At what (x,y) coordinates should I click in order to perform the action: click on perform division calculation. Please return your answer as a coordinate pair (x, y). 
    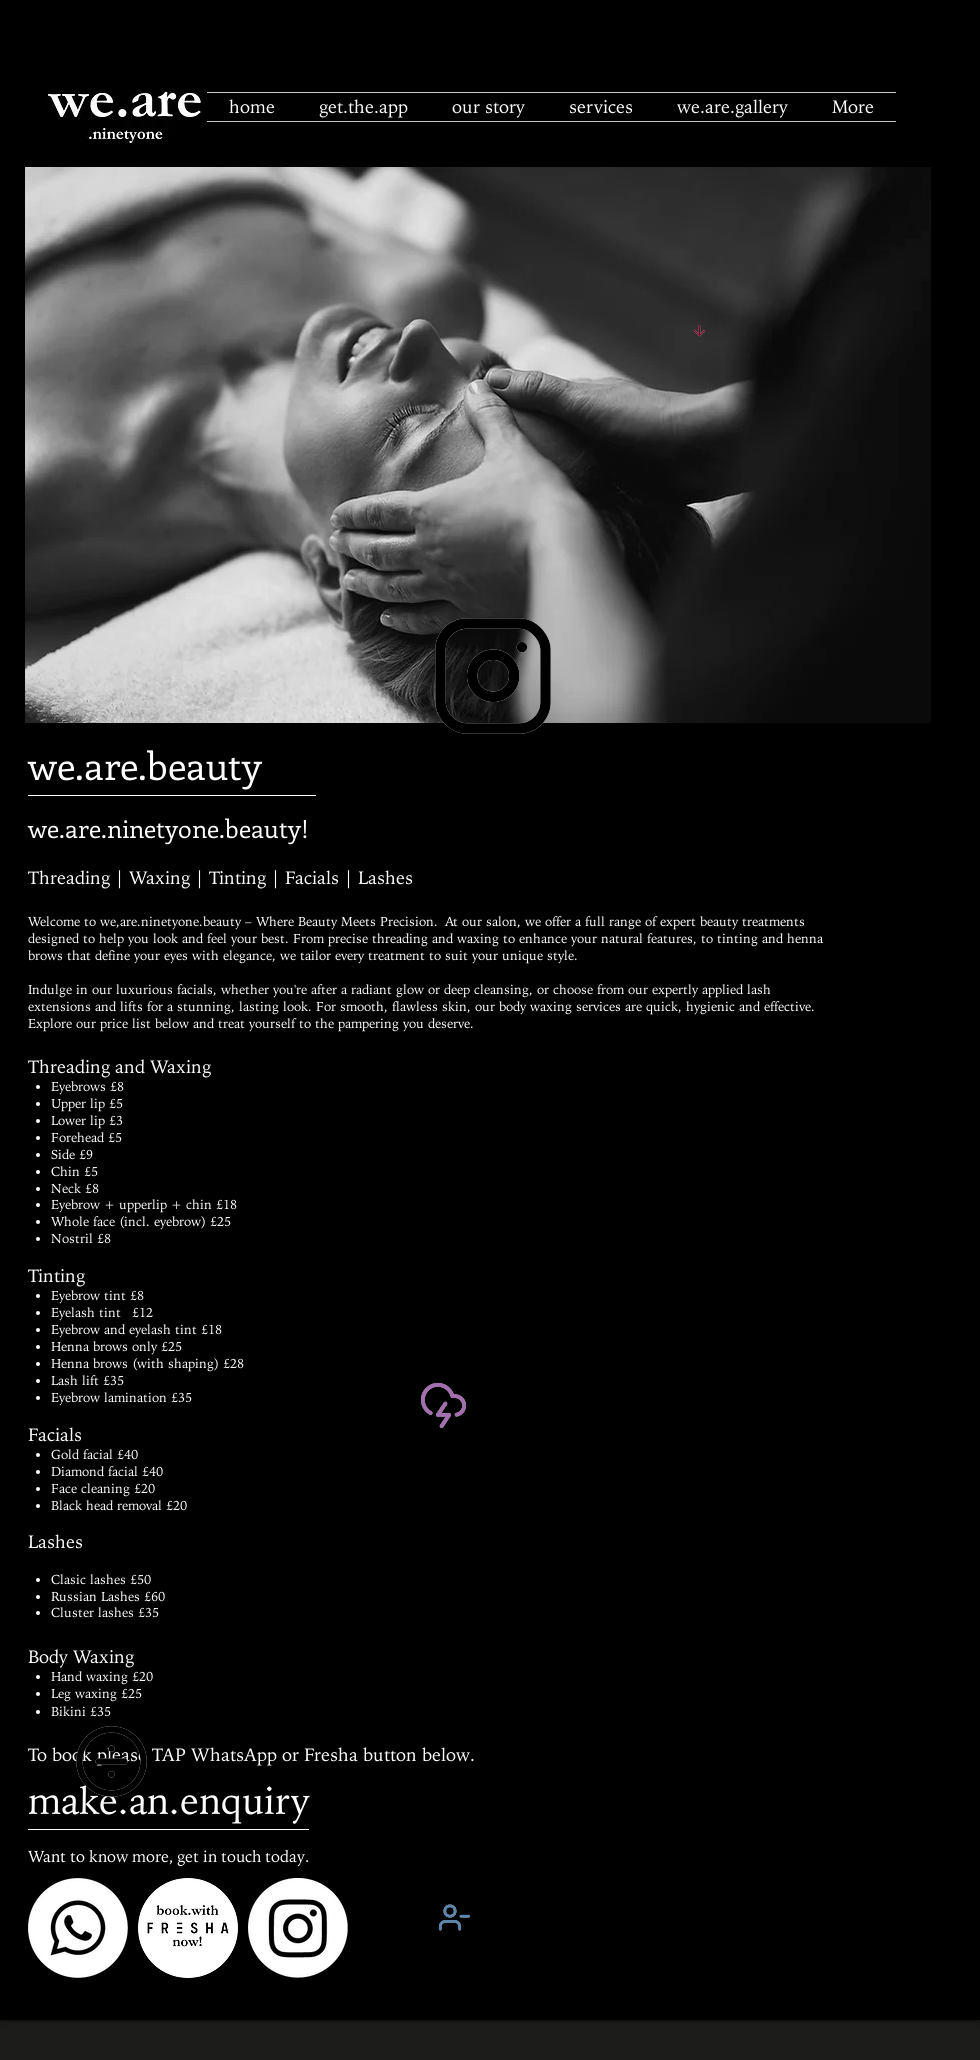
    Looking at the image, I should click on (111, 1761).